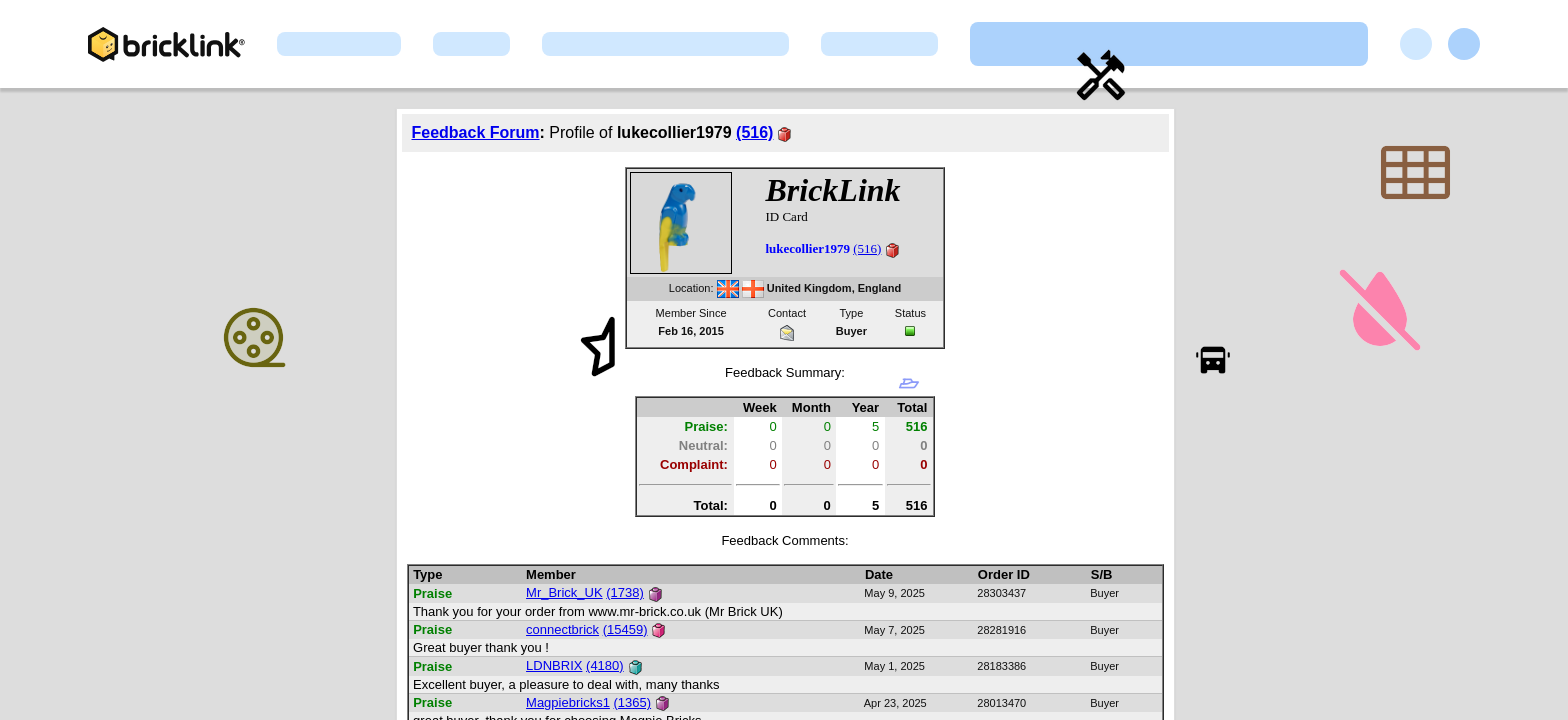  Describe the element at coordinates (1380, 310) in the screenshot. I see `disable water or liquid detection` at that location.